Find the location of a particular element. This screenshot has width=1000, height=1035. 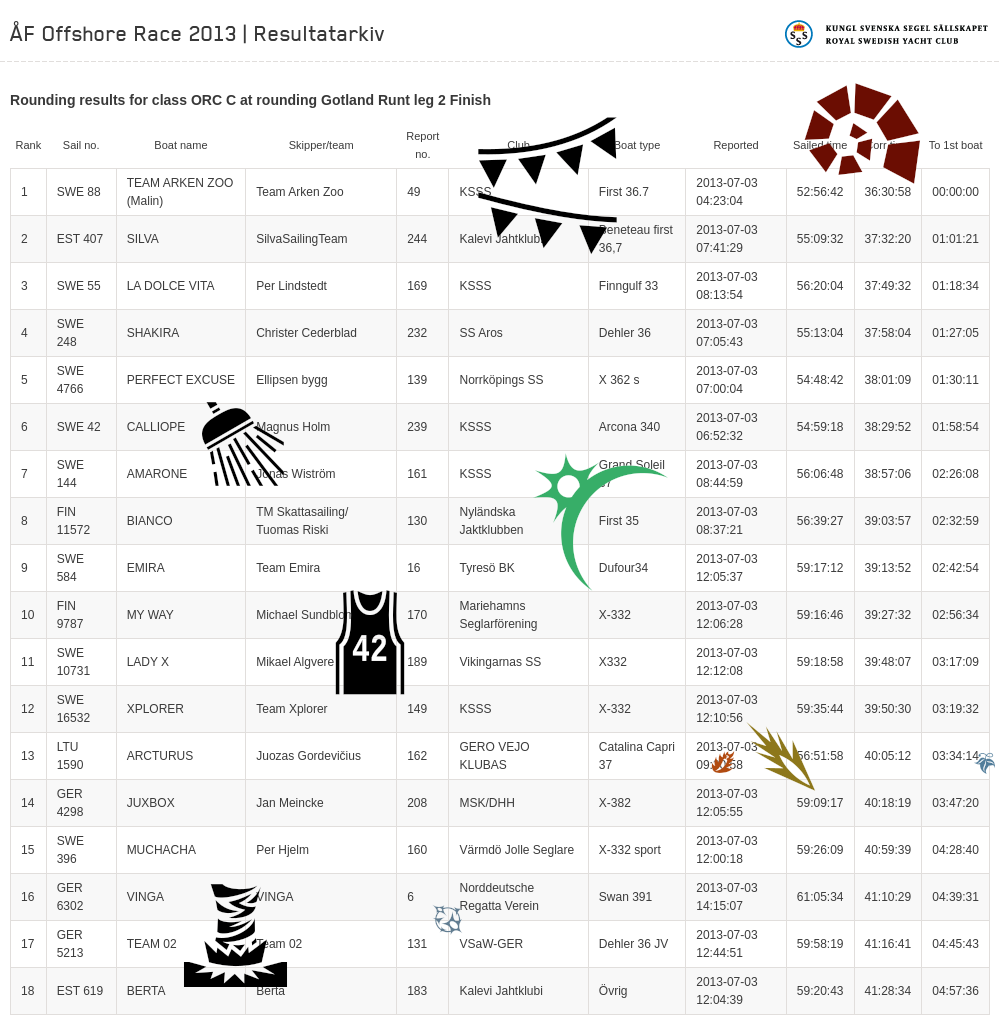

activate tornado stomp attack is located at coordinates (235, 935).